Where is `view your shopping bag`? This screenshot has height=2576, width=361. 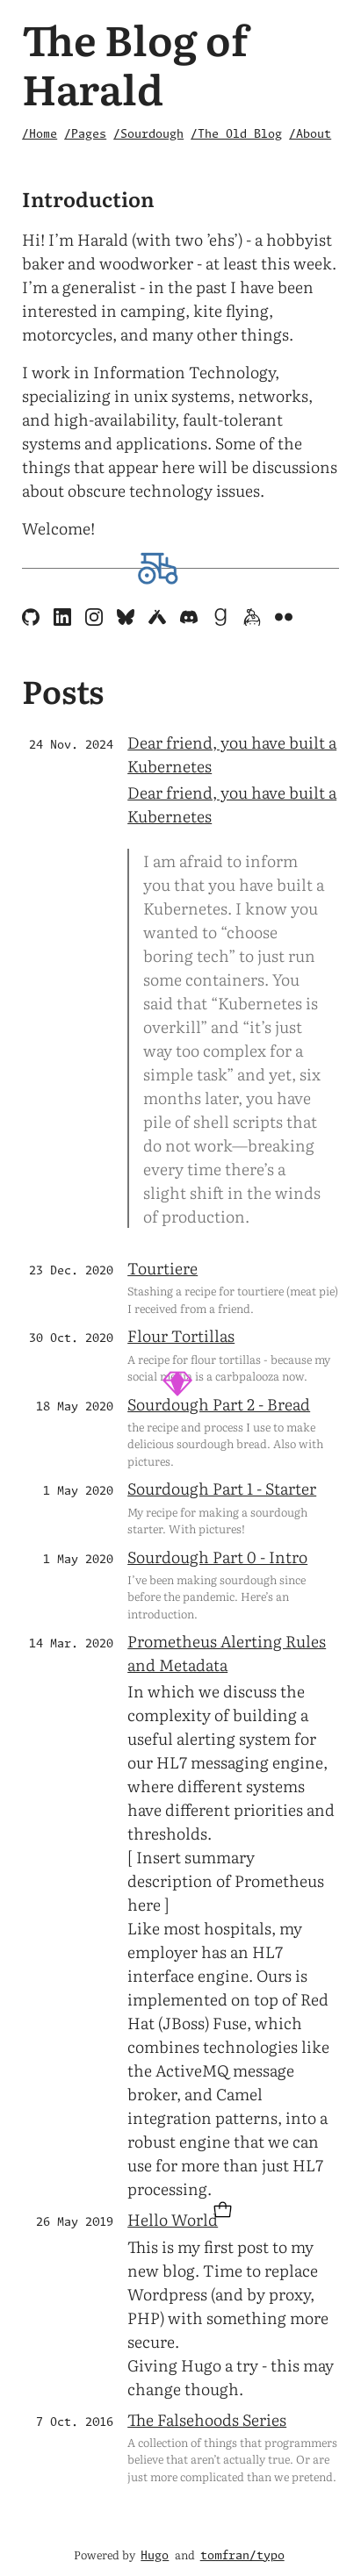 view your shopping bag is located at coordinates (222, 2210).